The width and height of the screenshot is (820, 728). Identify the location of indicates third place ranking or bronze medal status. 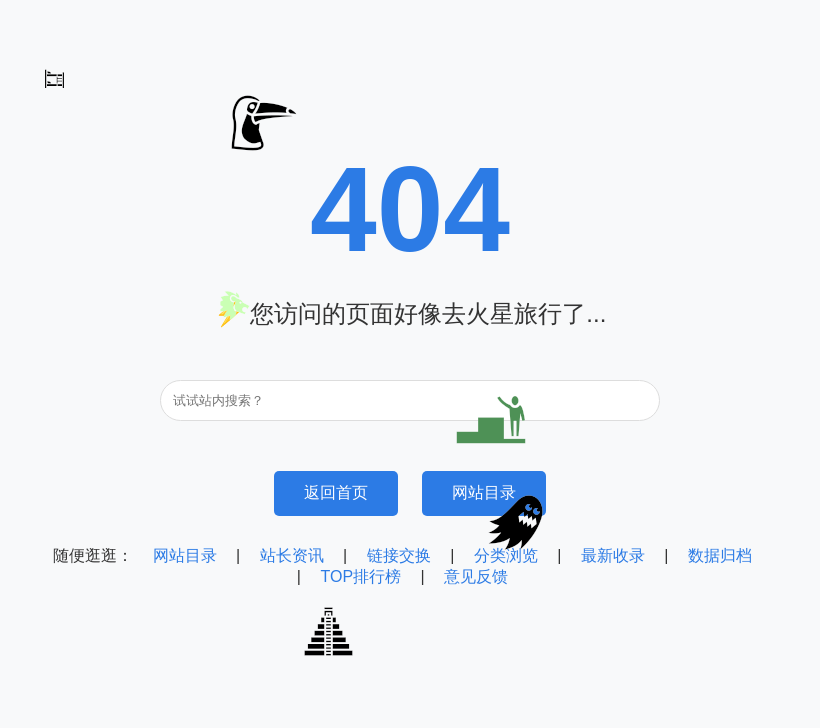
(491, 409).